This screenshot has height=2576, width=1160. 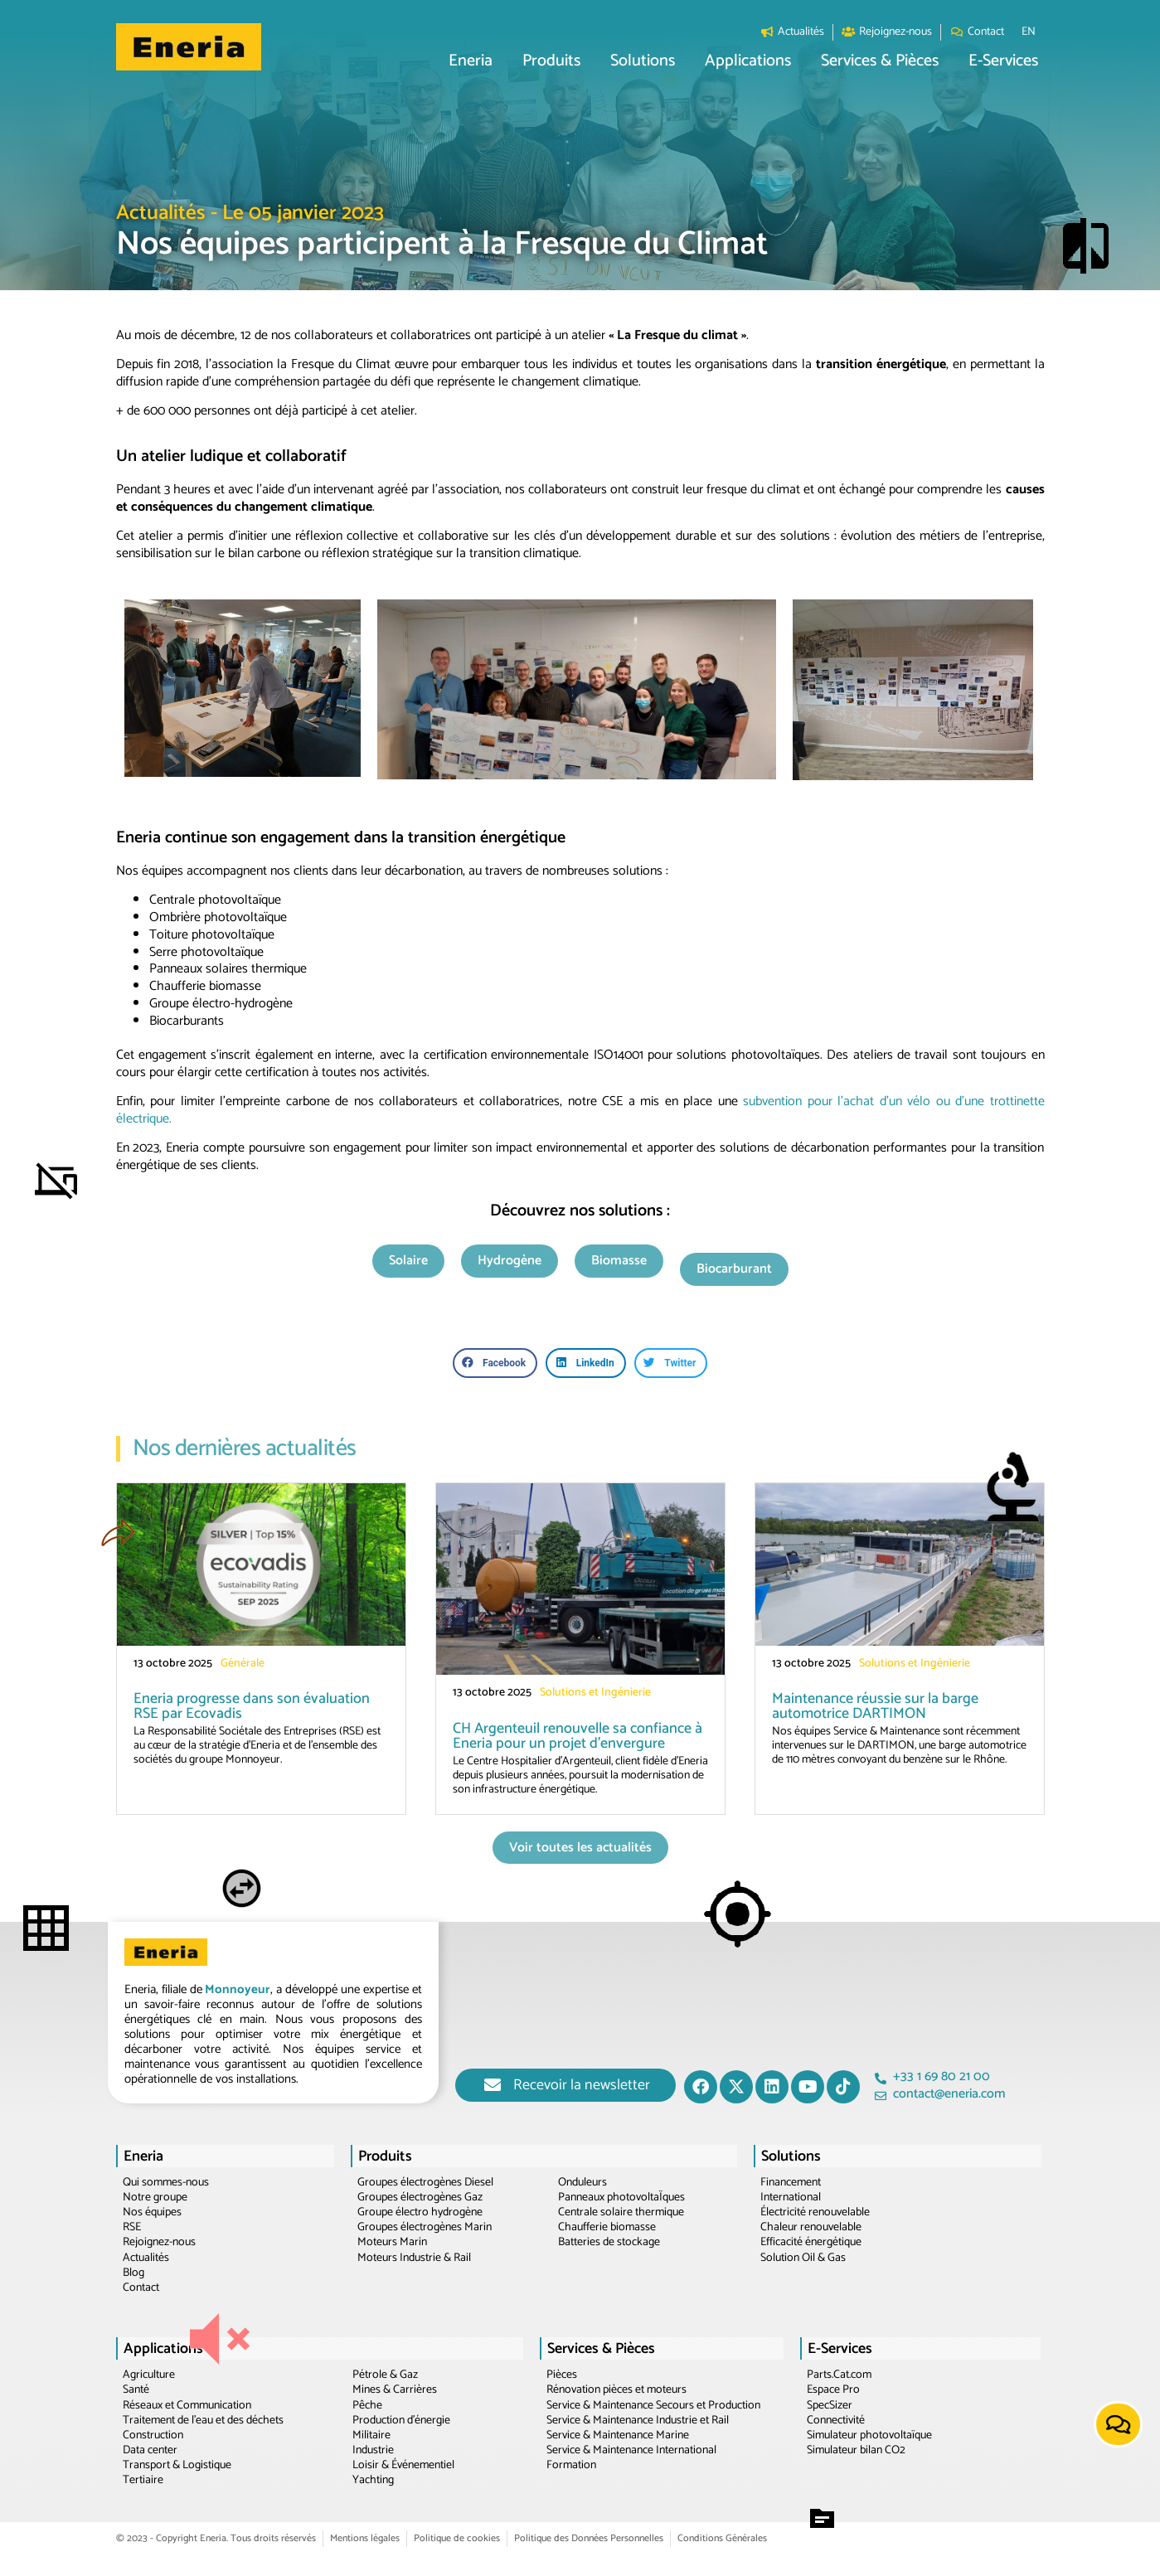 What do you see at coordinates (822, 2518) in the screenshot?
I see `view source files or documents` at bounding box center [822, 2518].